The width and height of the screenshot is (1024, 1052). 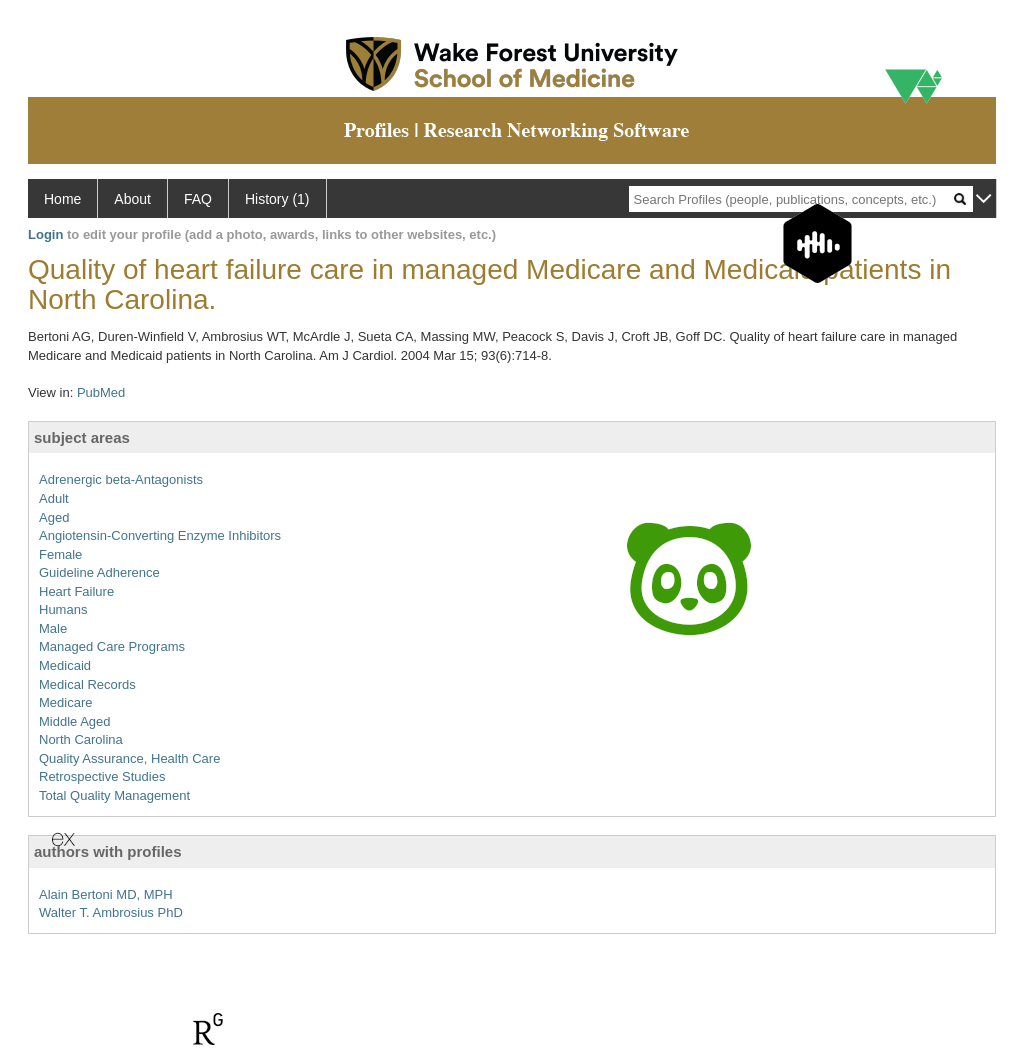 I want to click on visit ResearchGate profile or website, so click(x=208, y=1029).